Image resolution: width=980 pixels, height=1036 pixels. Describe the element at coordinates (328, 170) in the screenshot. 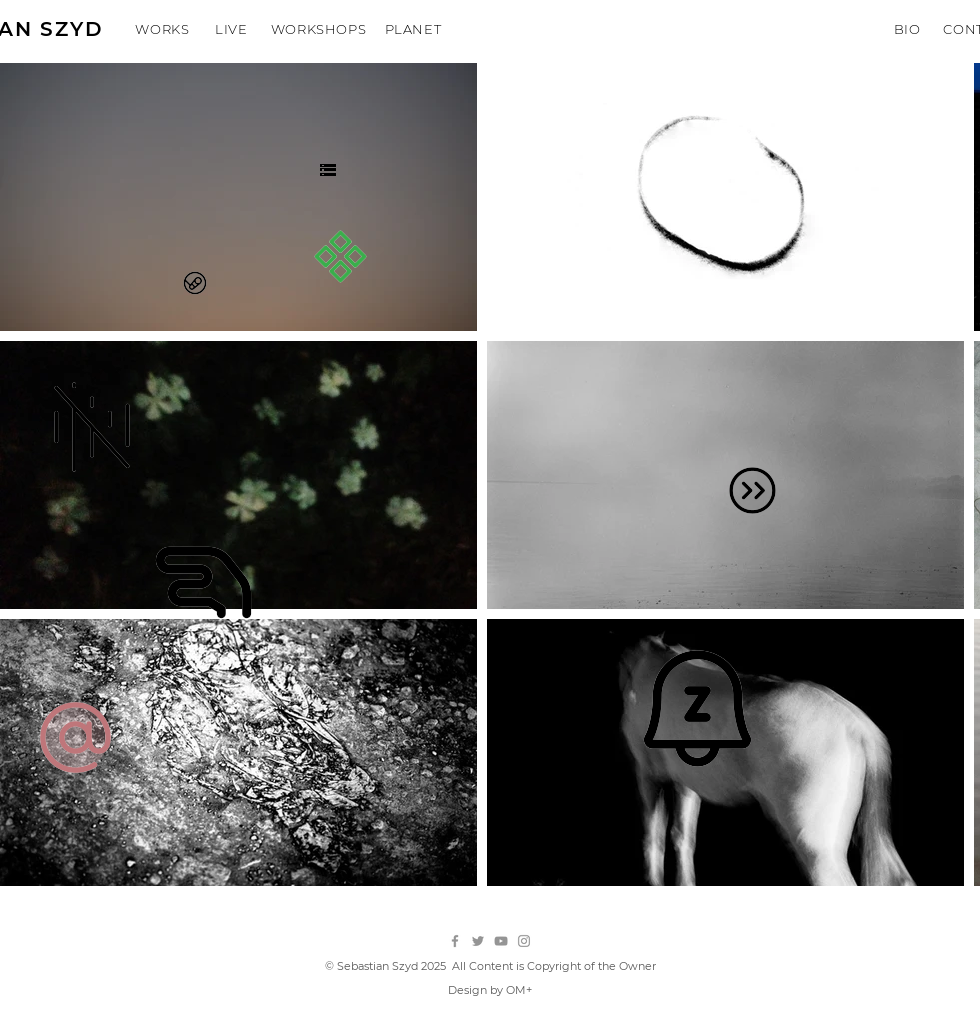

I see `access device storage settings` at that location.